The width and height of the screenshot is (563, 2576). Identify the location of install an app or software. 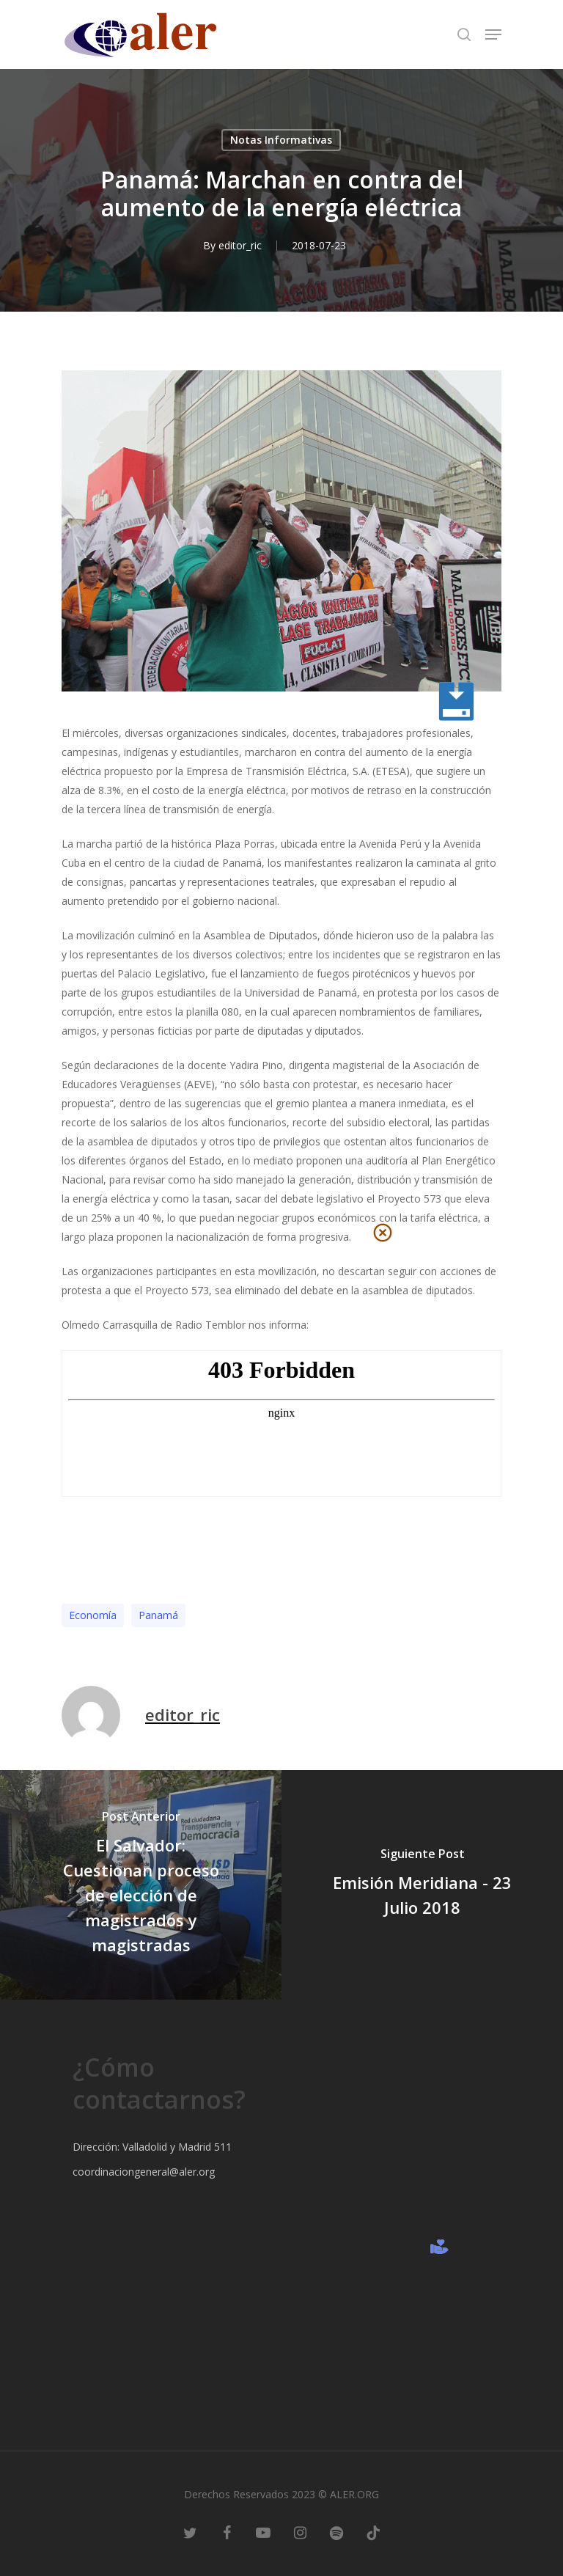
(456, 701).